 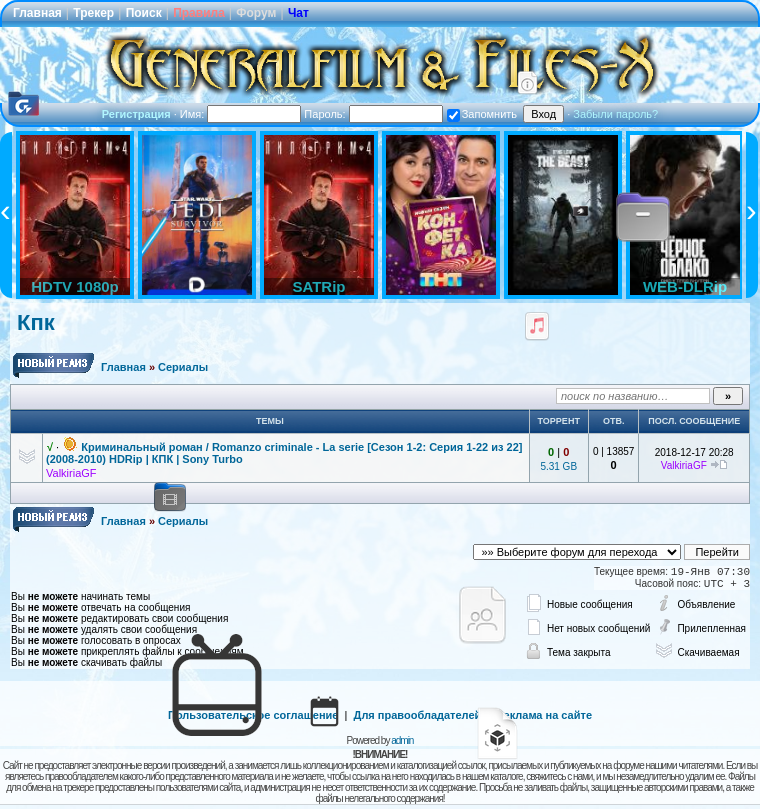 I want to click on folder containing bevy game engine project files, so click(x=580, y=210).